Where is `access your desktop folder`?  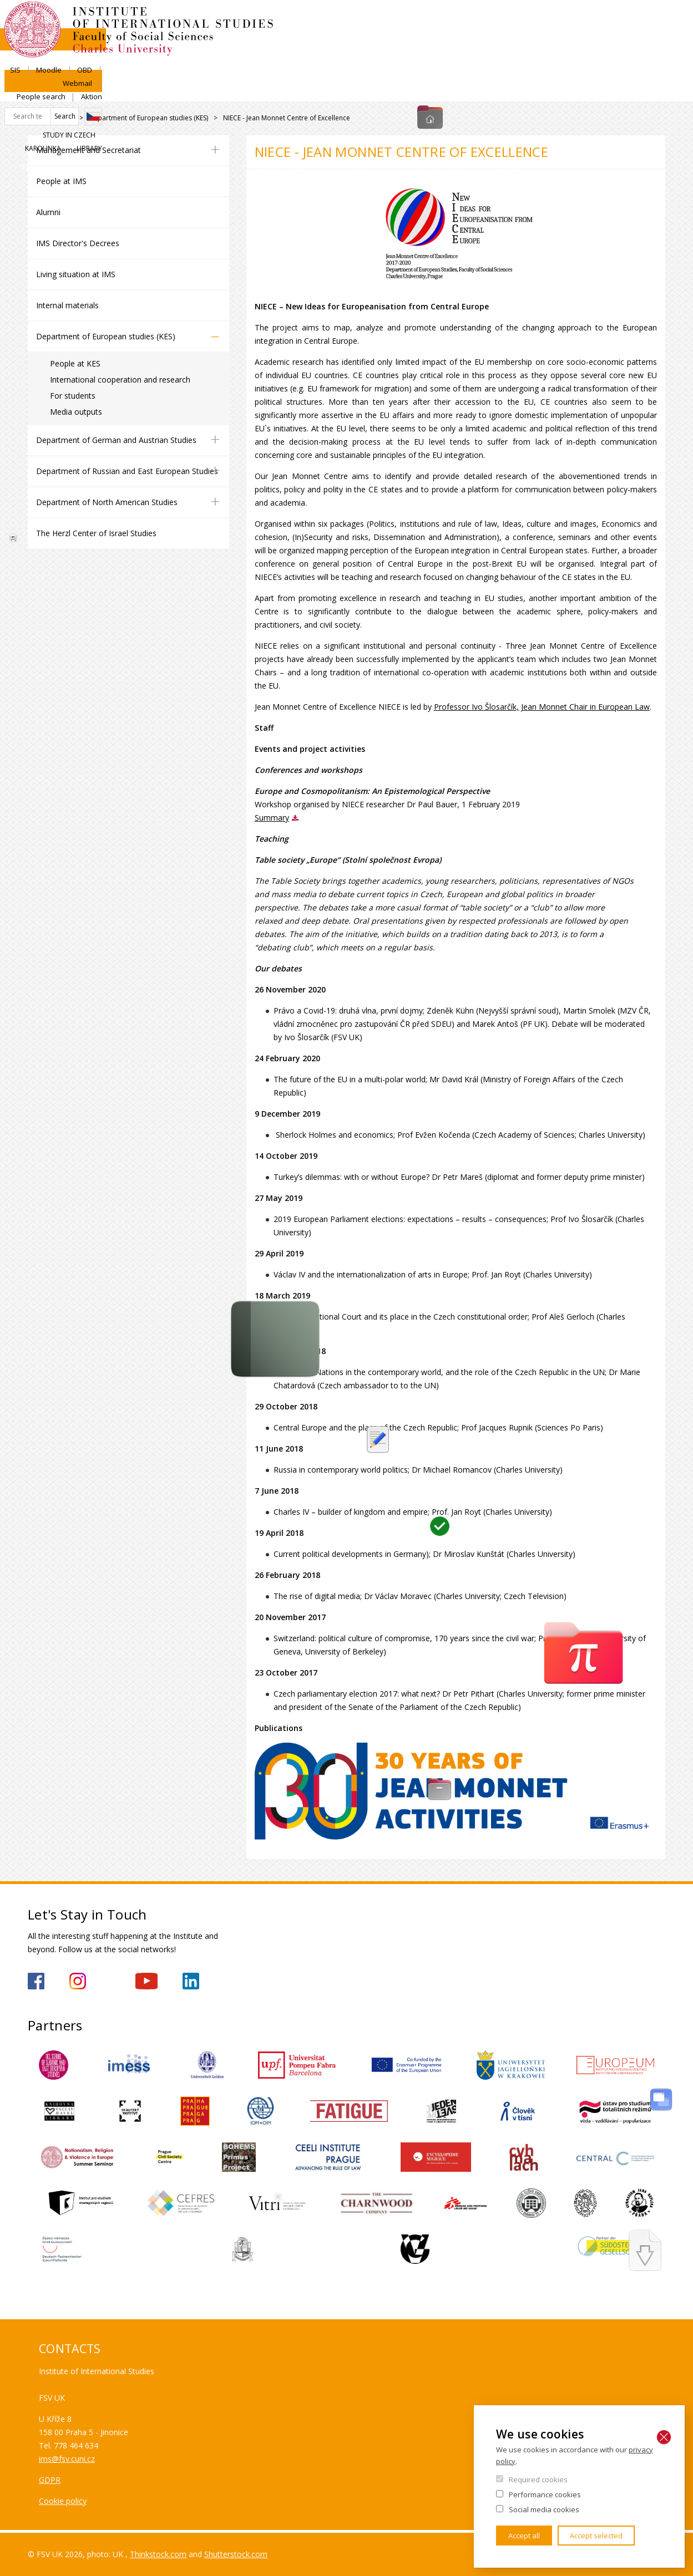
access your desktop folder is located at coordinates (275, 1336).